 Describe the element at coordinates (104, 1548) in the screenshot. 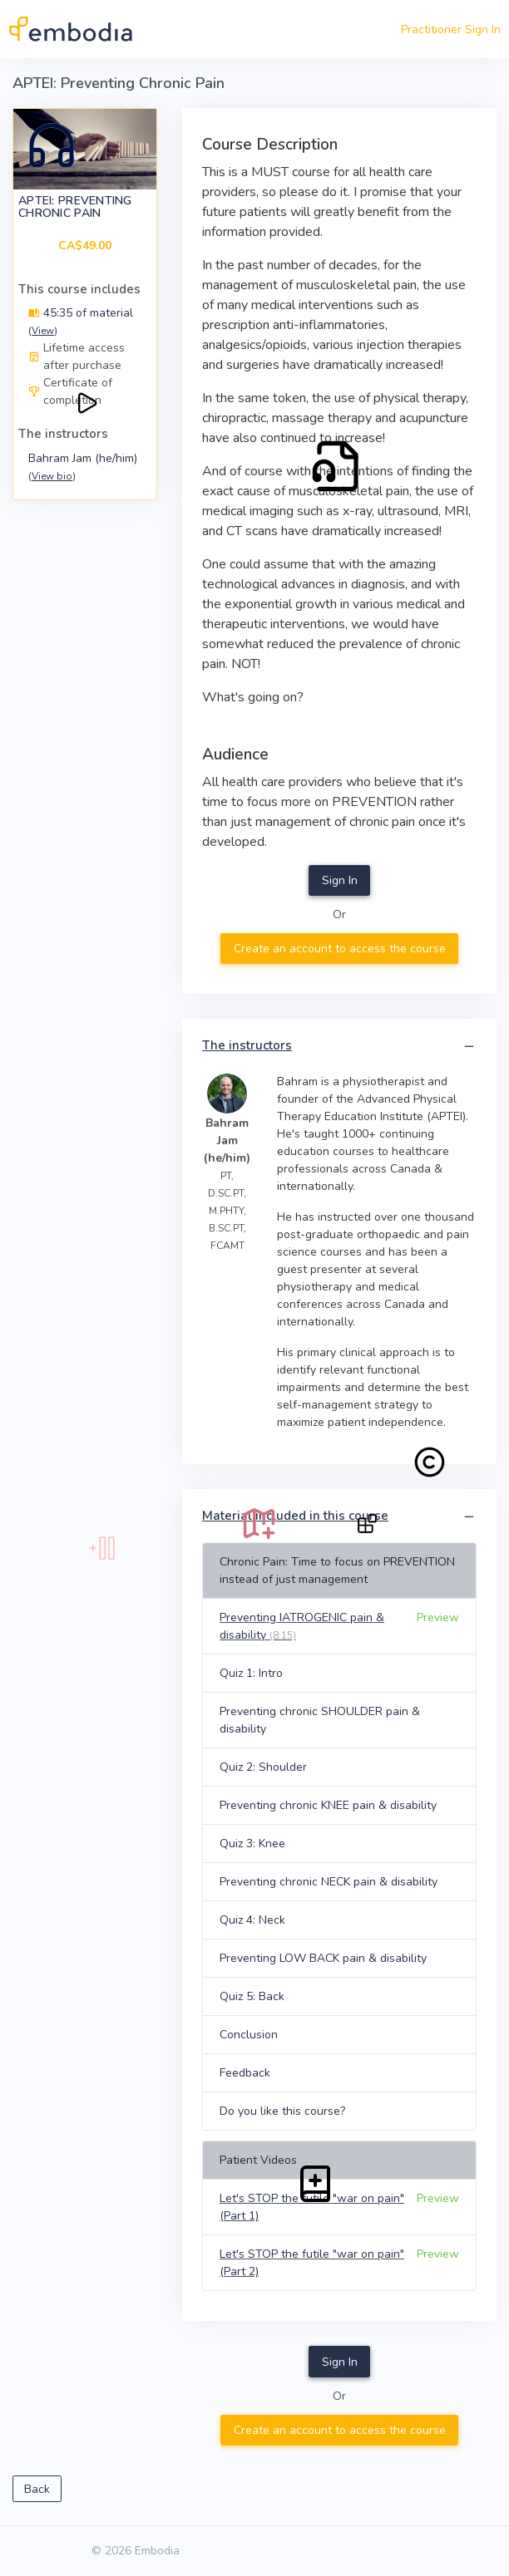

I see `add a column to the left` at that location.